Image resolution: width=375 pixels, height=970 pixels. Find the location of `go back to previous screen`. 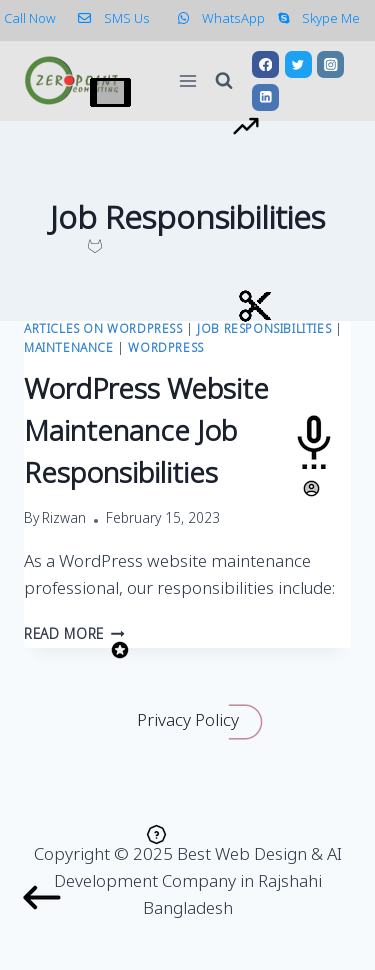

go back to previous screen is located at coordinates (41, 897).